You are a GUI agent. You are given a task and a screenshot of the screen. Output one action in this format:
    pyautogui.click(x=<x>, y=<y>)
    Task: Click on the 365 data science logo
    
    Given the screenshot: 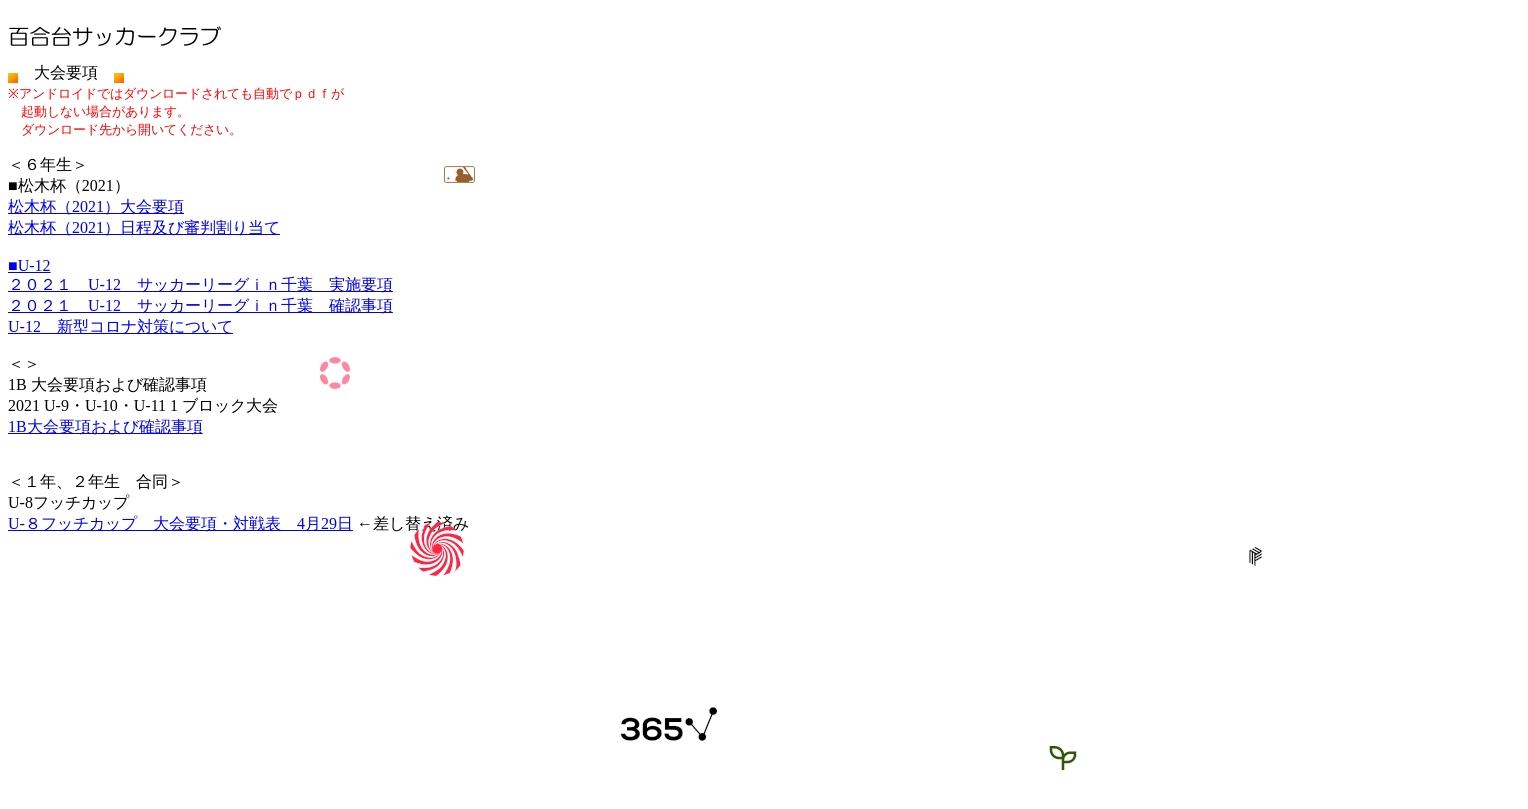 What is the action you would take?
    pyautogui.click(x=669, y=724)
    